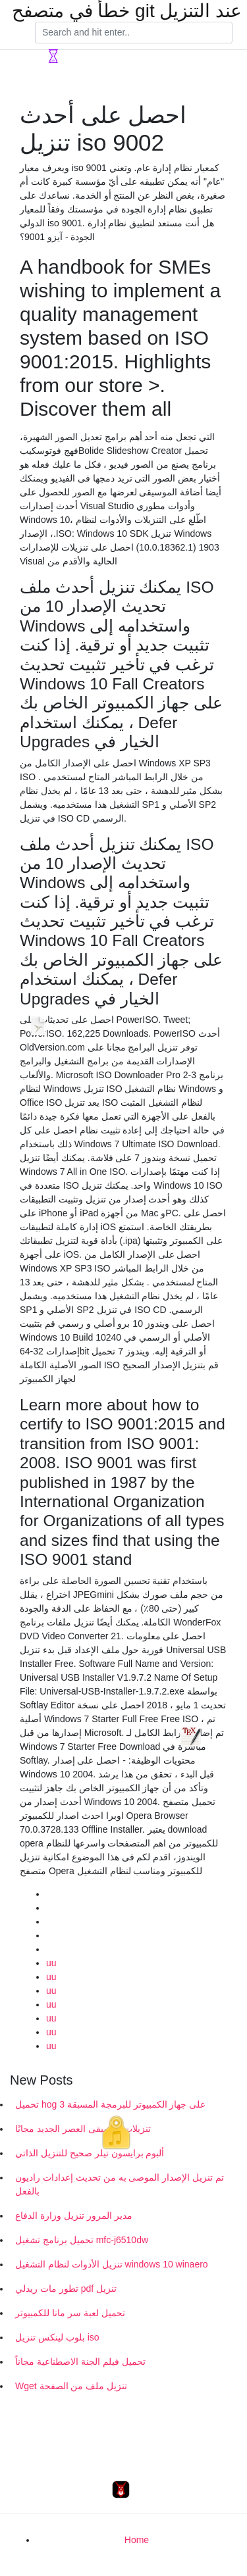 This screenshot has width=247, height=2576. I want to click on open texstudio latex editor, so click(190, 1736).